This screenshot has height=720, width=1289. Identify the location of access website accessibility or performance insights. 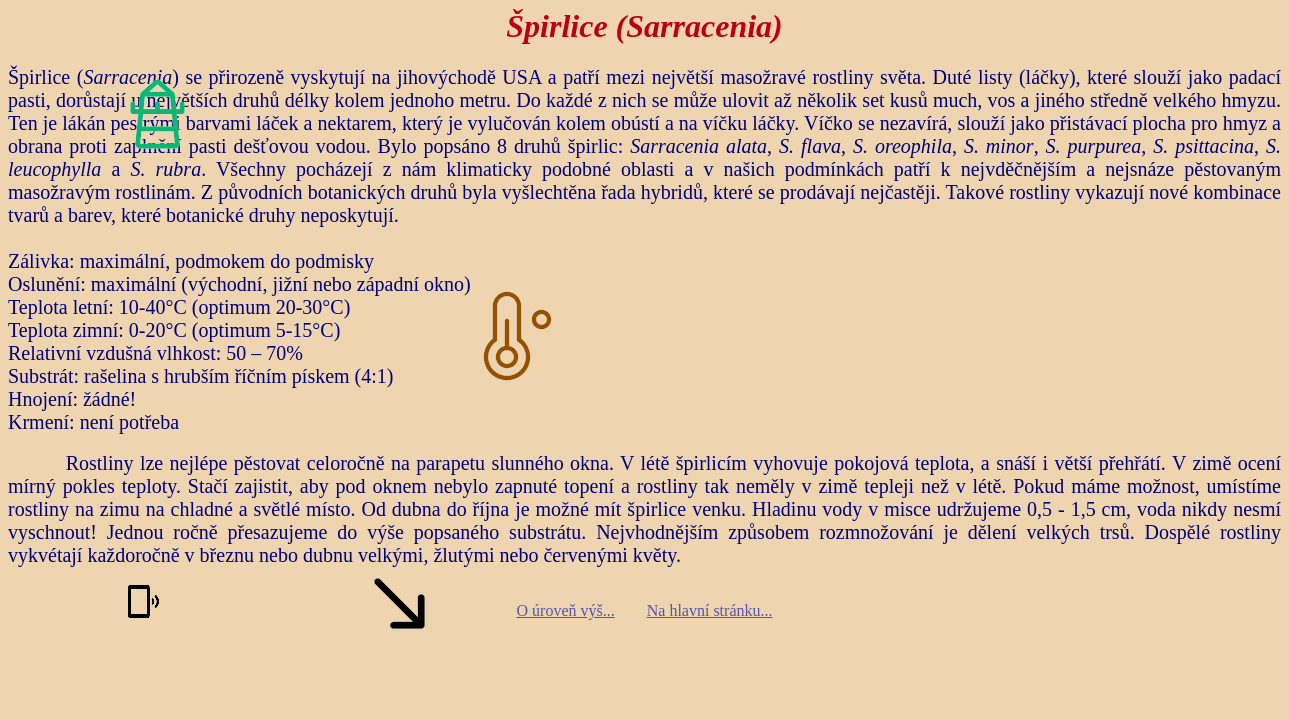
(157, 116).